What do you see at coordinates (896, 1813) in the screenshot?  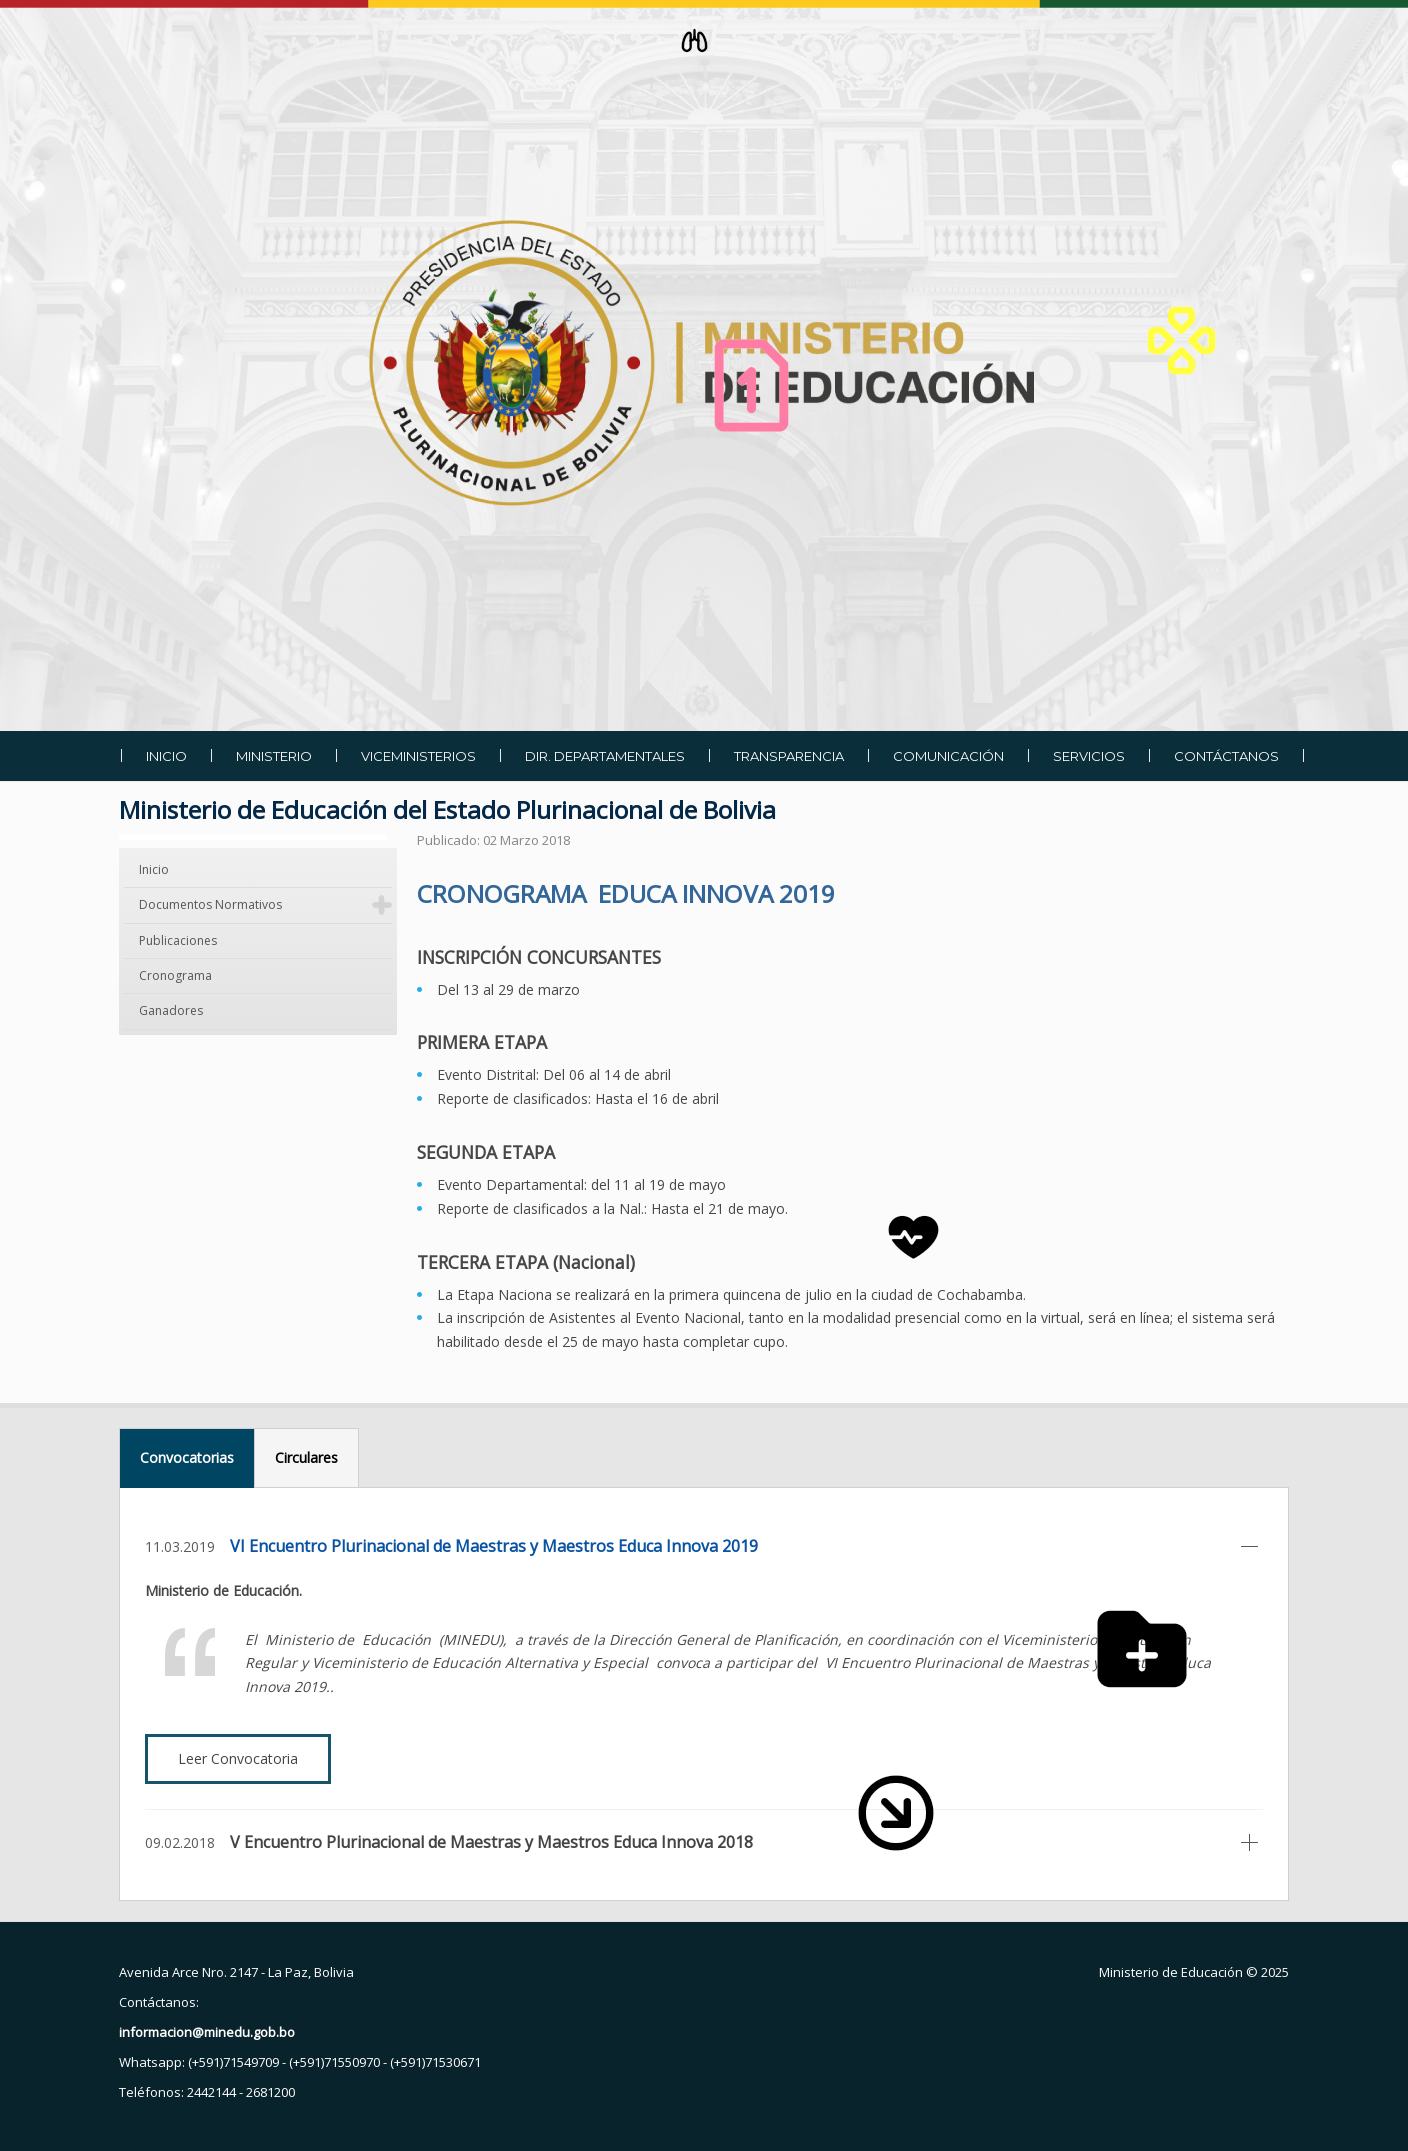 I see `navigate to the next section below` at bounding box center [896, 1813].